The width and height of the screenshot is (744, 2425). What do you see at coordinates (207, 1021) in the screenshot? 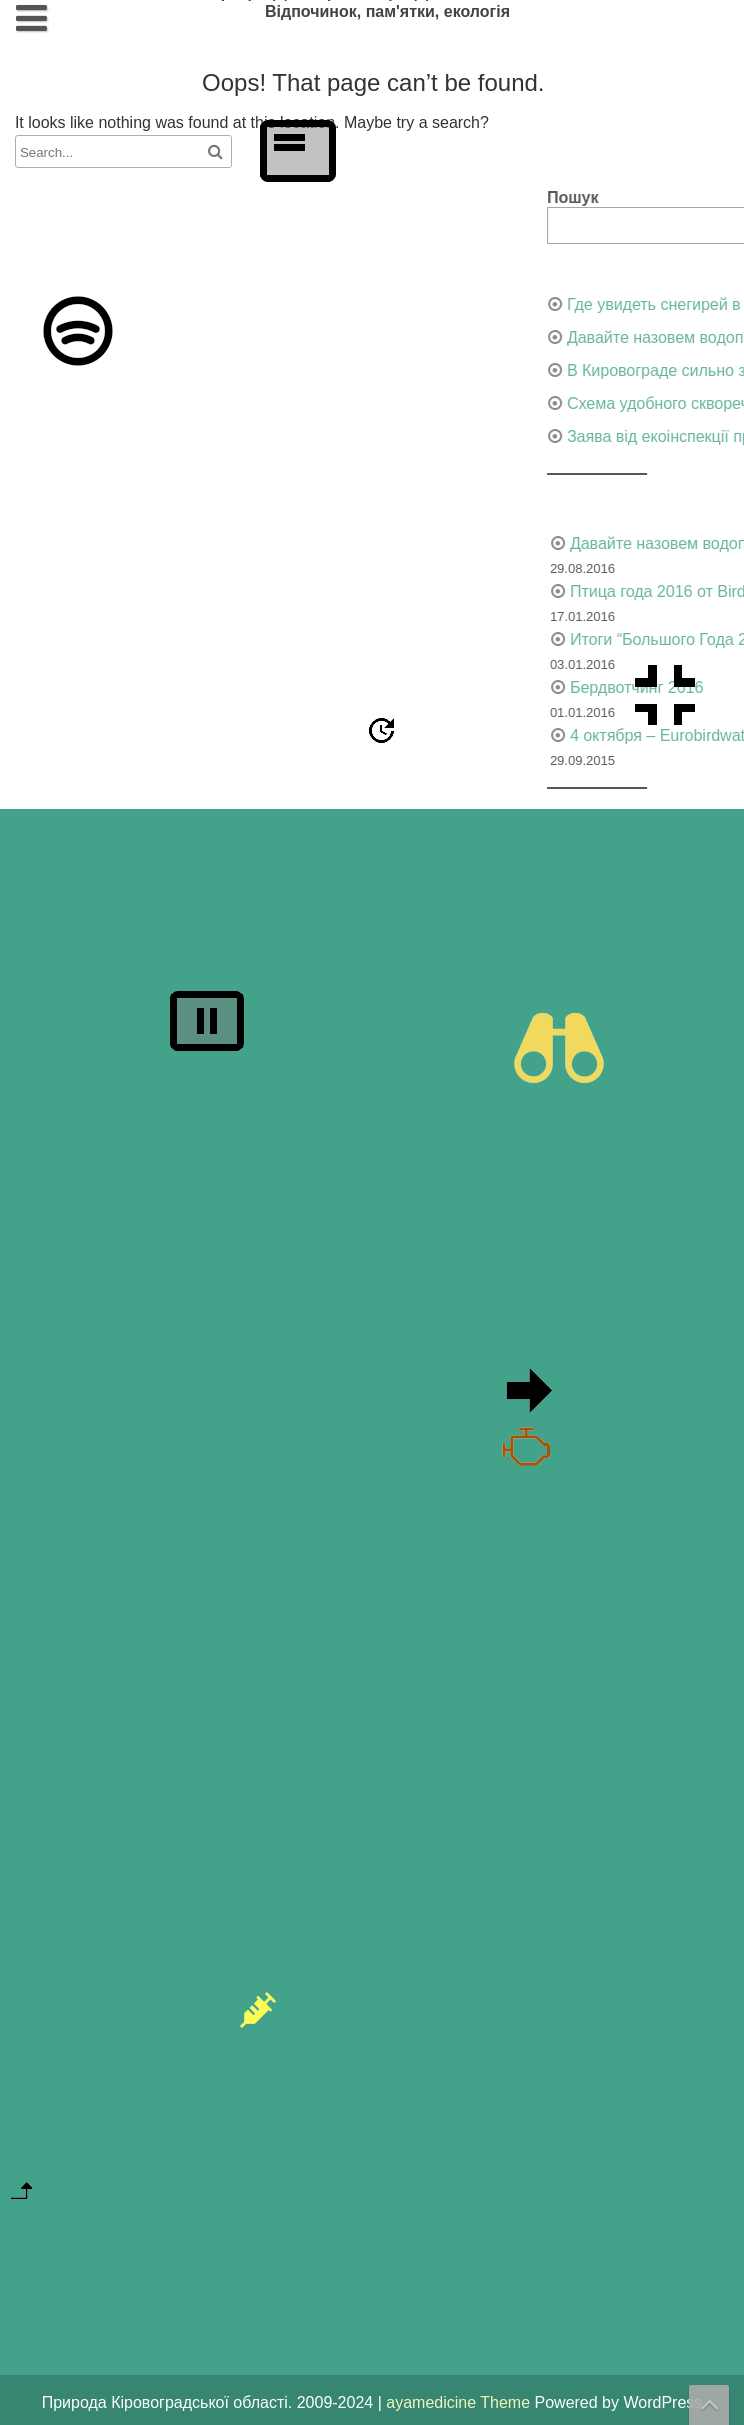
I see `pause an ongoing presentation` at bounding box center [207, 1021].